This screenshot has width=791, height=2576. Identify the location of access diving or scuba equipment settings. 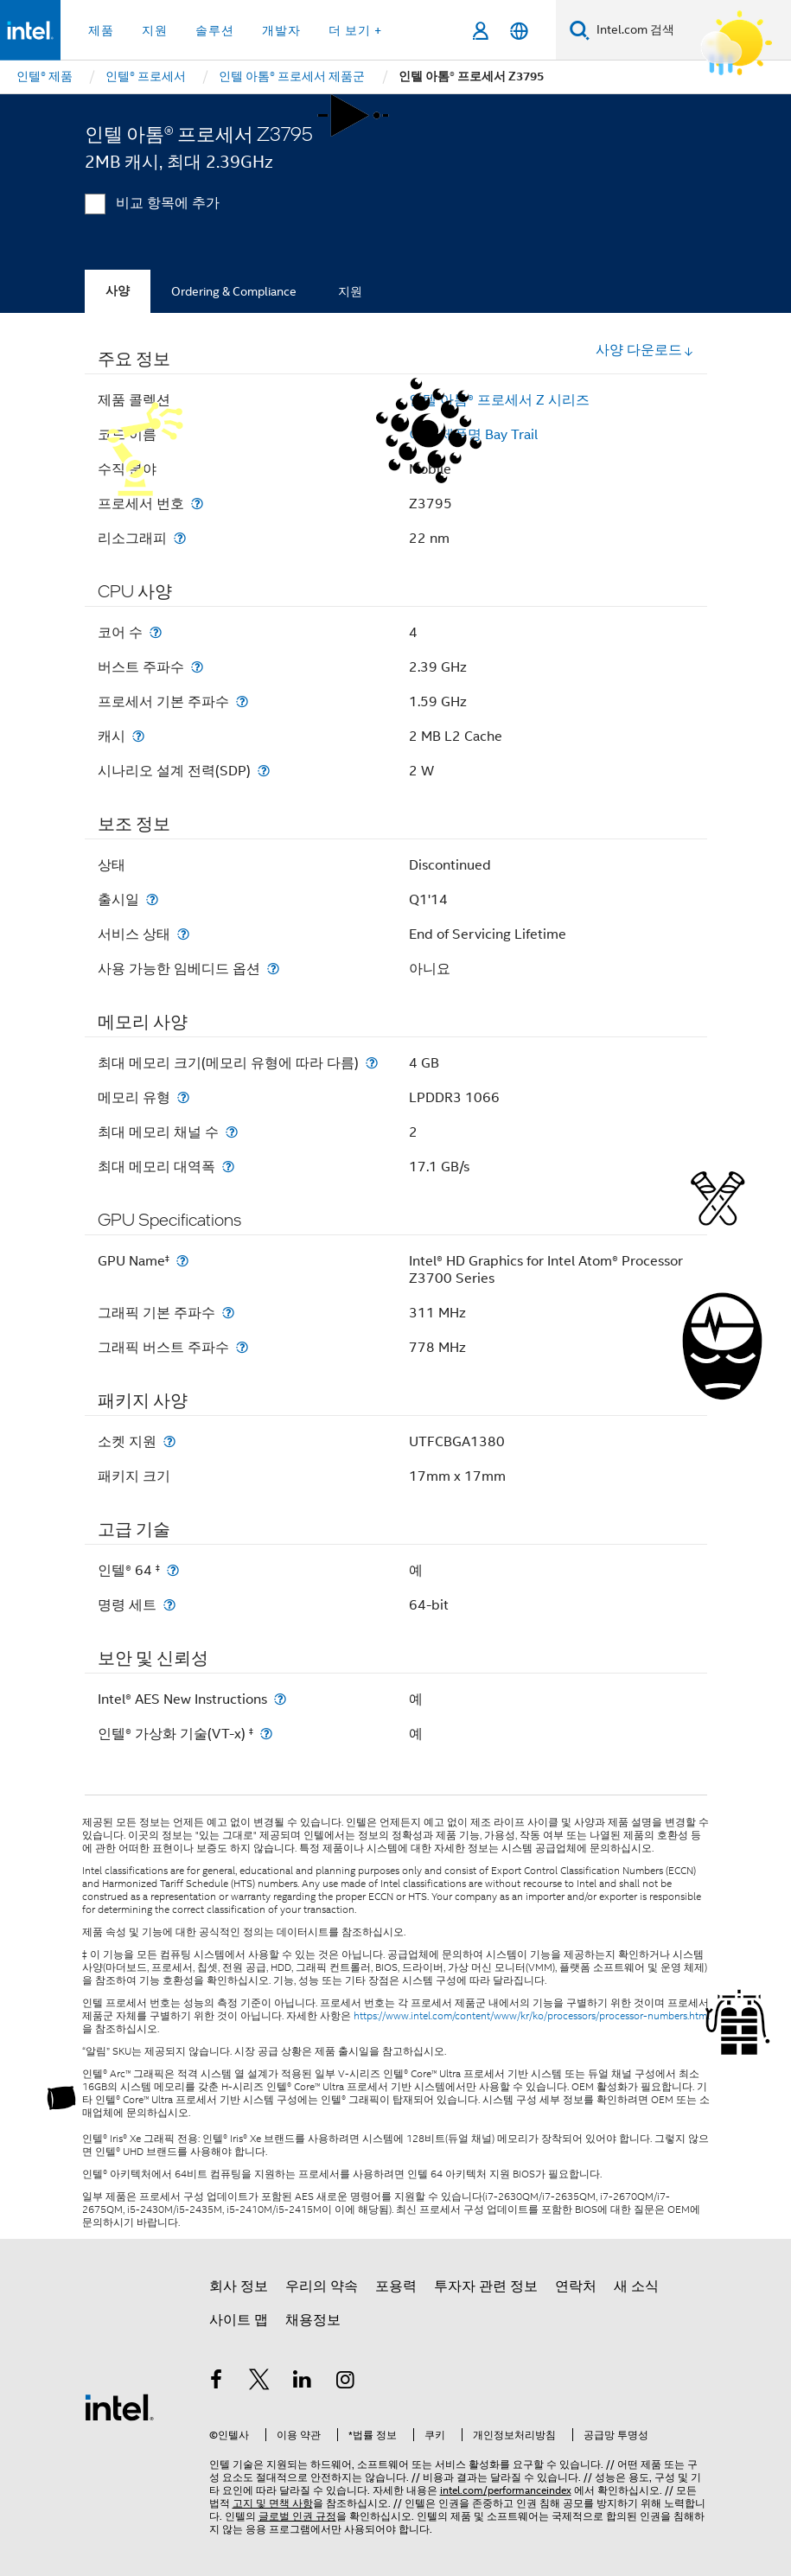
(739, 2022).